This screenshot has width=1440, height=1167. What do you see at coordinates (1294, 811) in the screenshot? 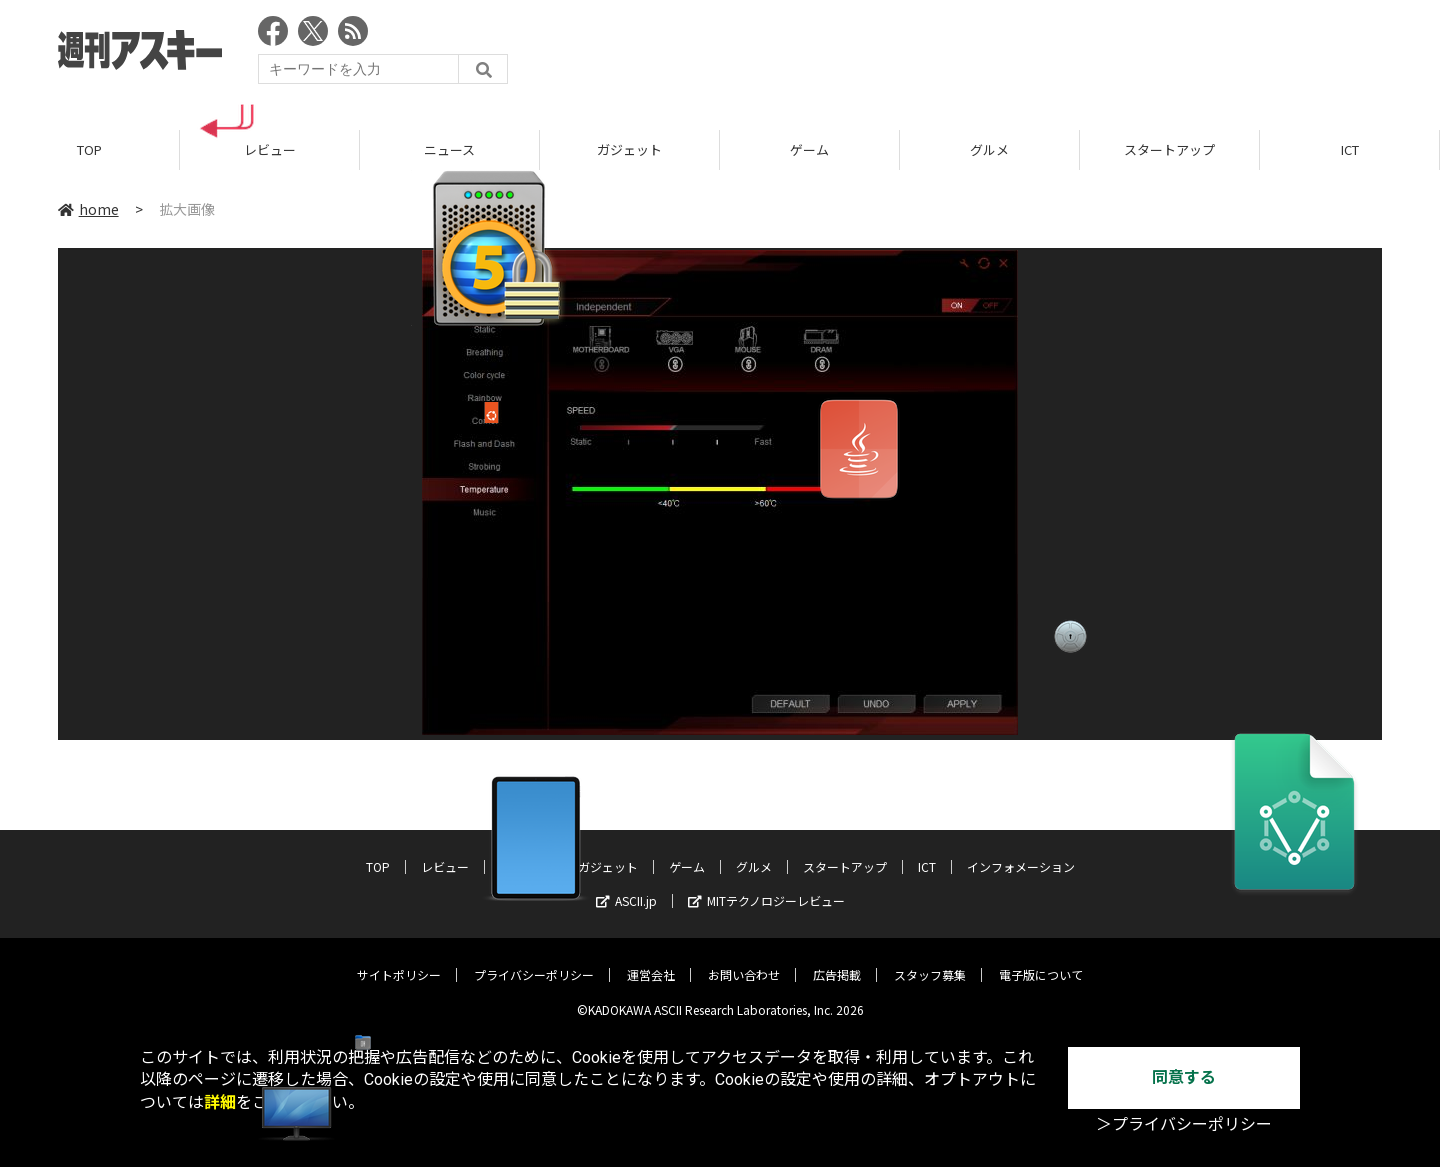
I see `a vector graphics file` at bounding box center [1294, 811].